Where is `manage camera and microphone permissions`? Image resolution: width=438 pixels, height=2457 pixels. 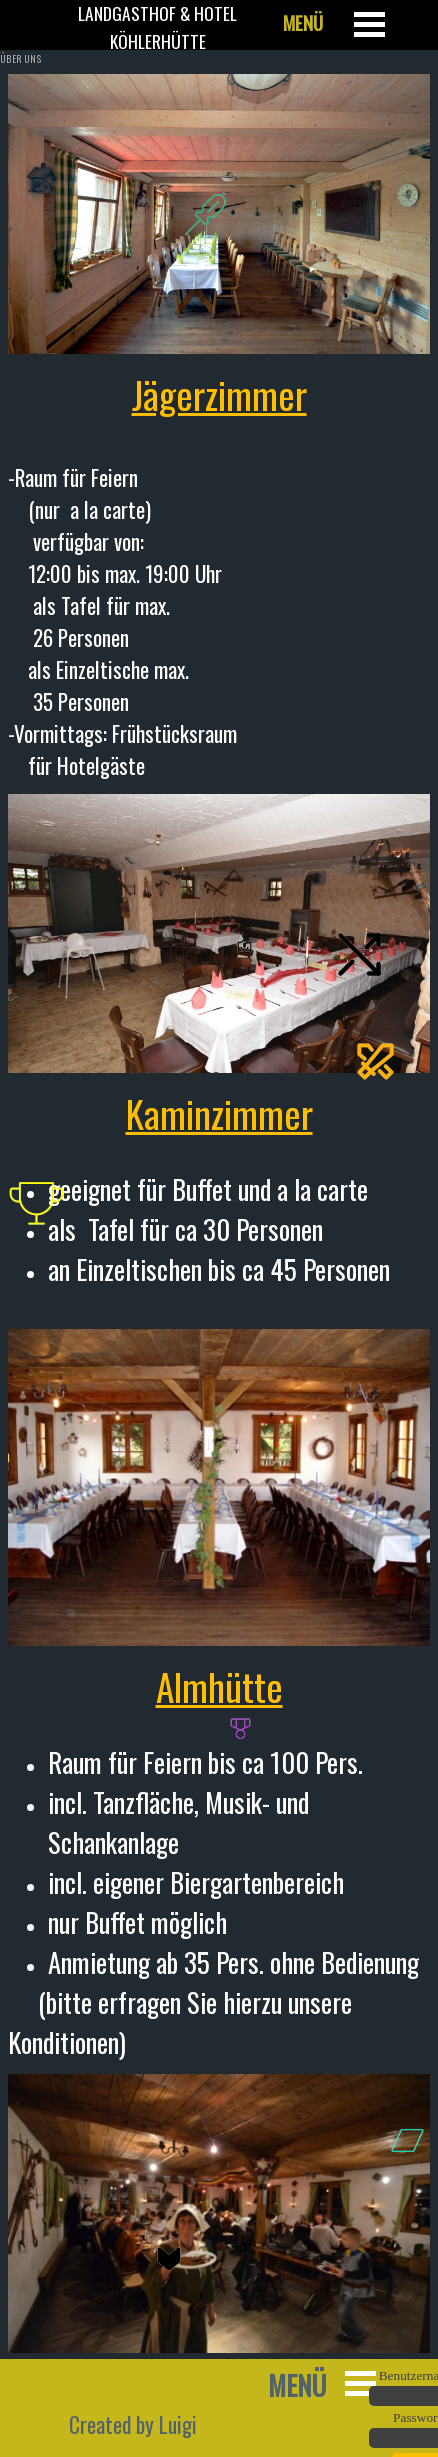 manage camera and microphone permissions is located at coordinates (244, 946).